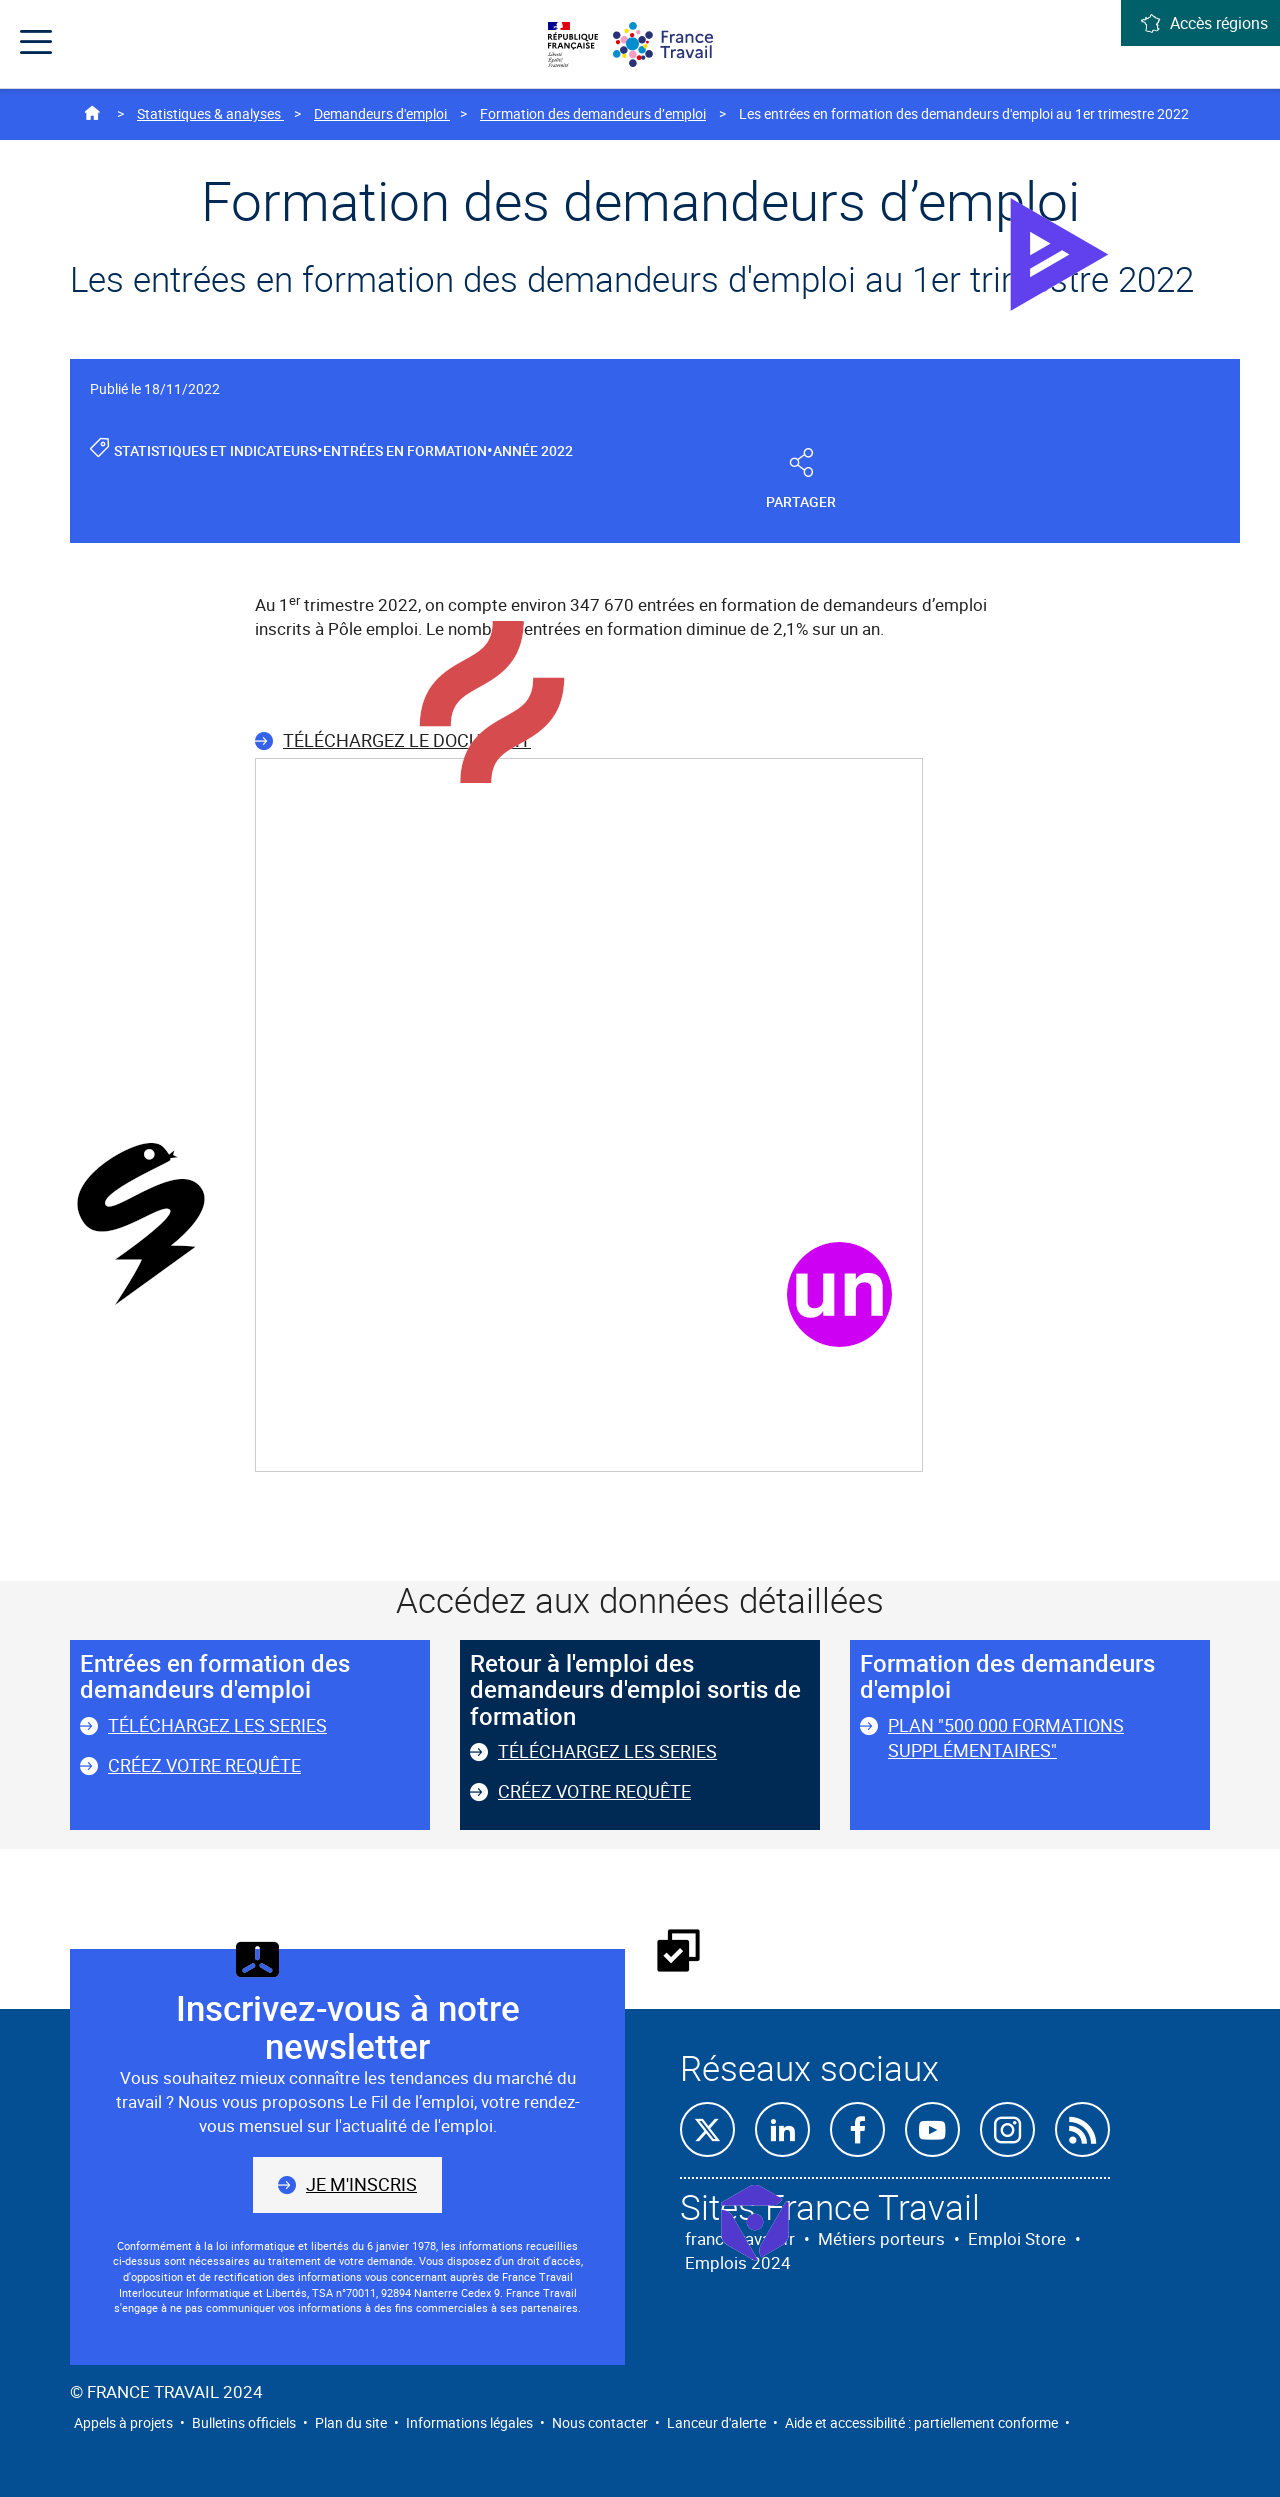 The image size is (1280, 2497). Describe the element at coordinates (257, 1959) in the screenshot. I see `k3s lightweight kubernetes distribution logo` at that location.